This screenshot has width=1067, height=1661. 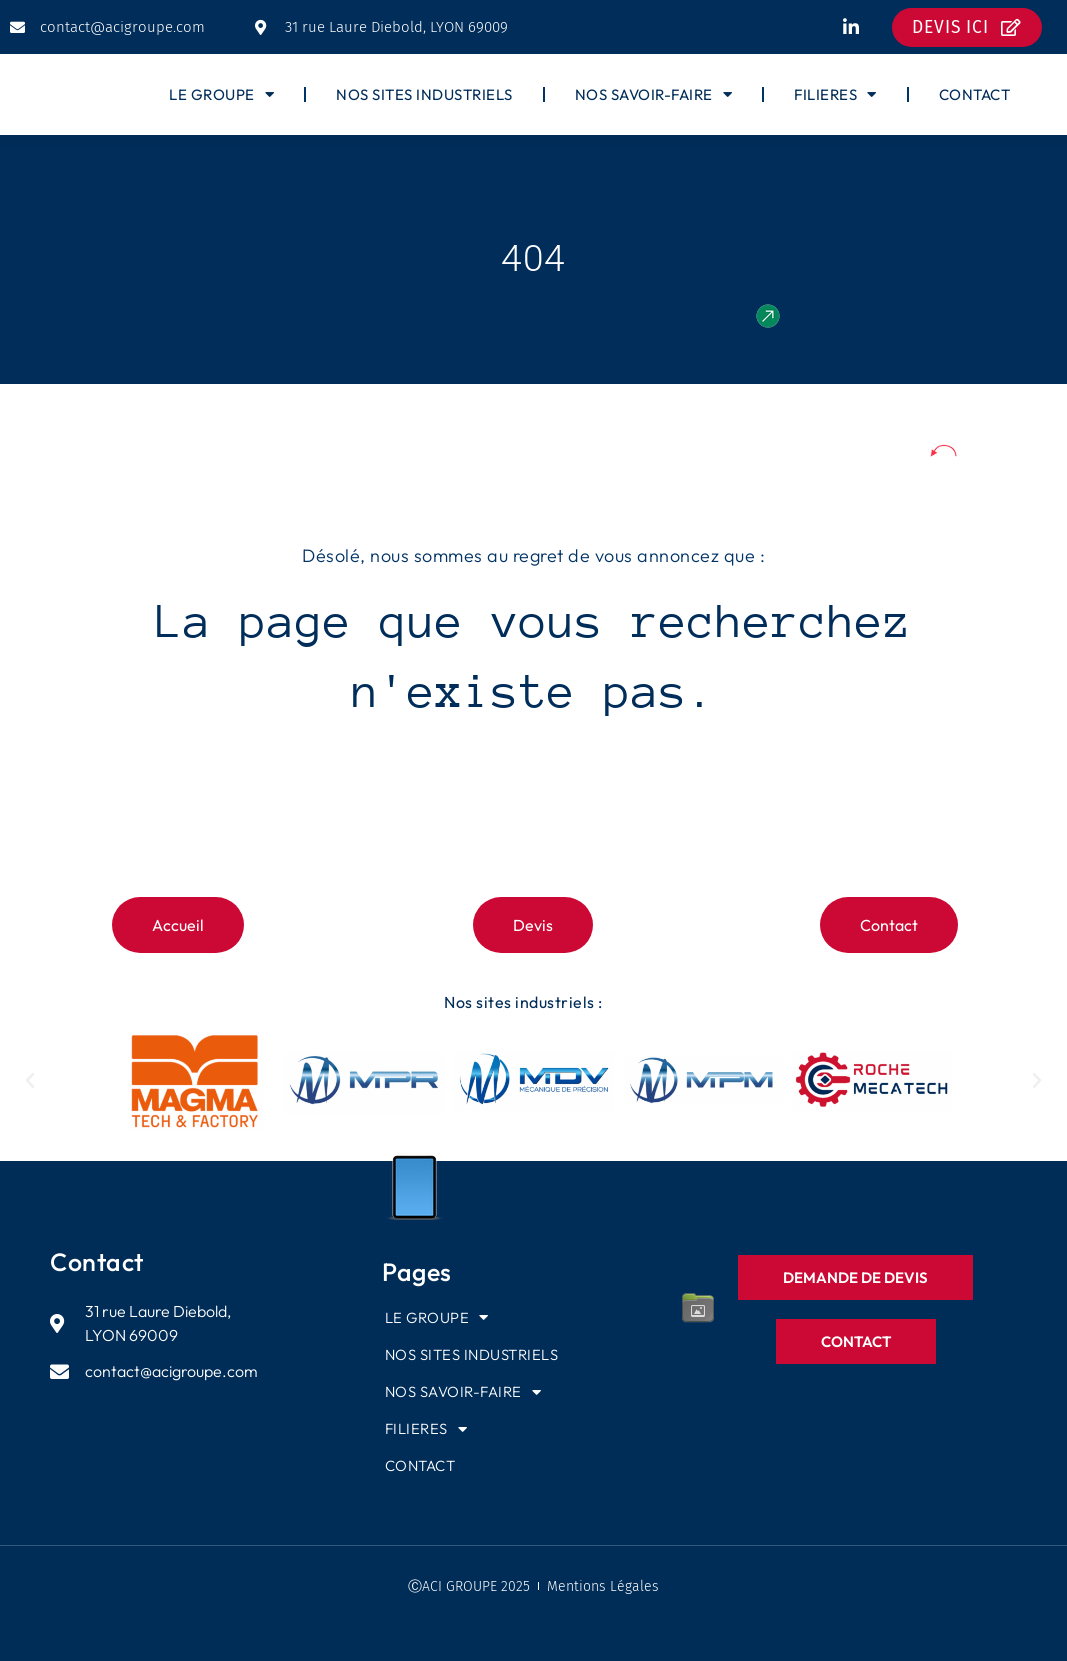 I want to click on indicates a symbolic link or shortcut to another file, so click(x=768, y=316).